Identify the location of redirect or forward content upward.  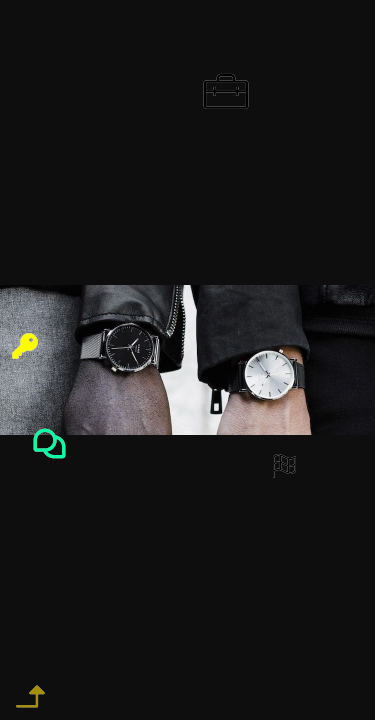
(31, 697).